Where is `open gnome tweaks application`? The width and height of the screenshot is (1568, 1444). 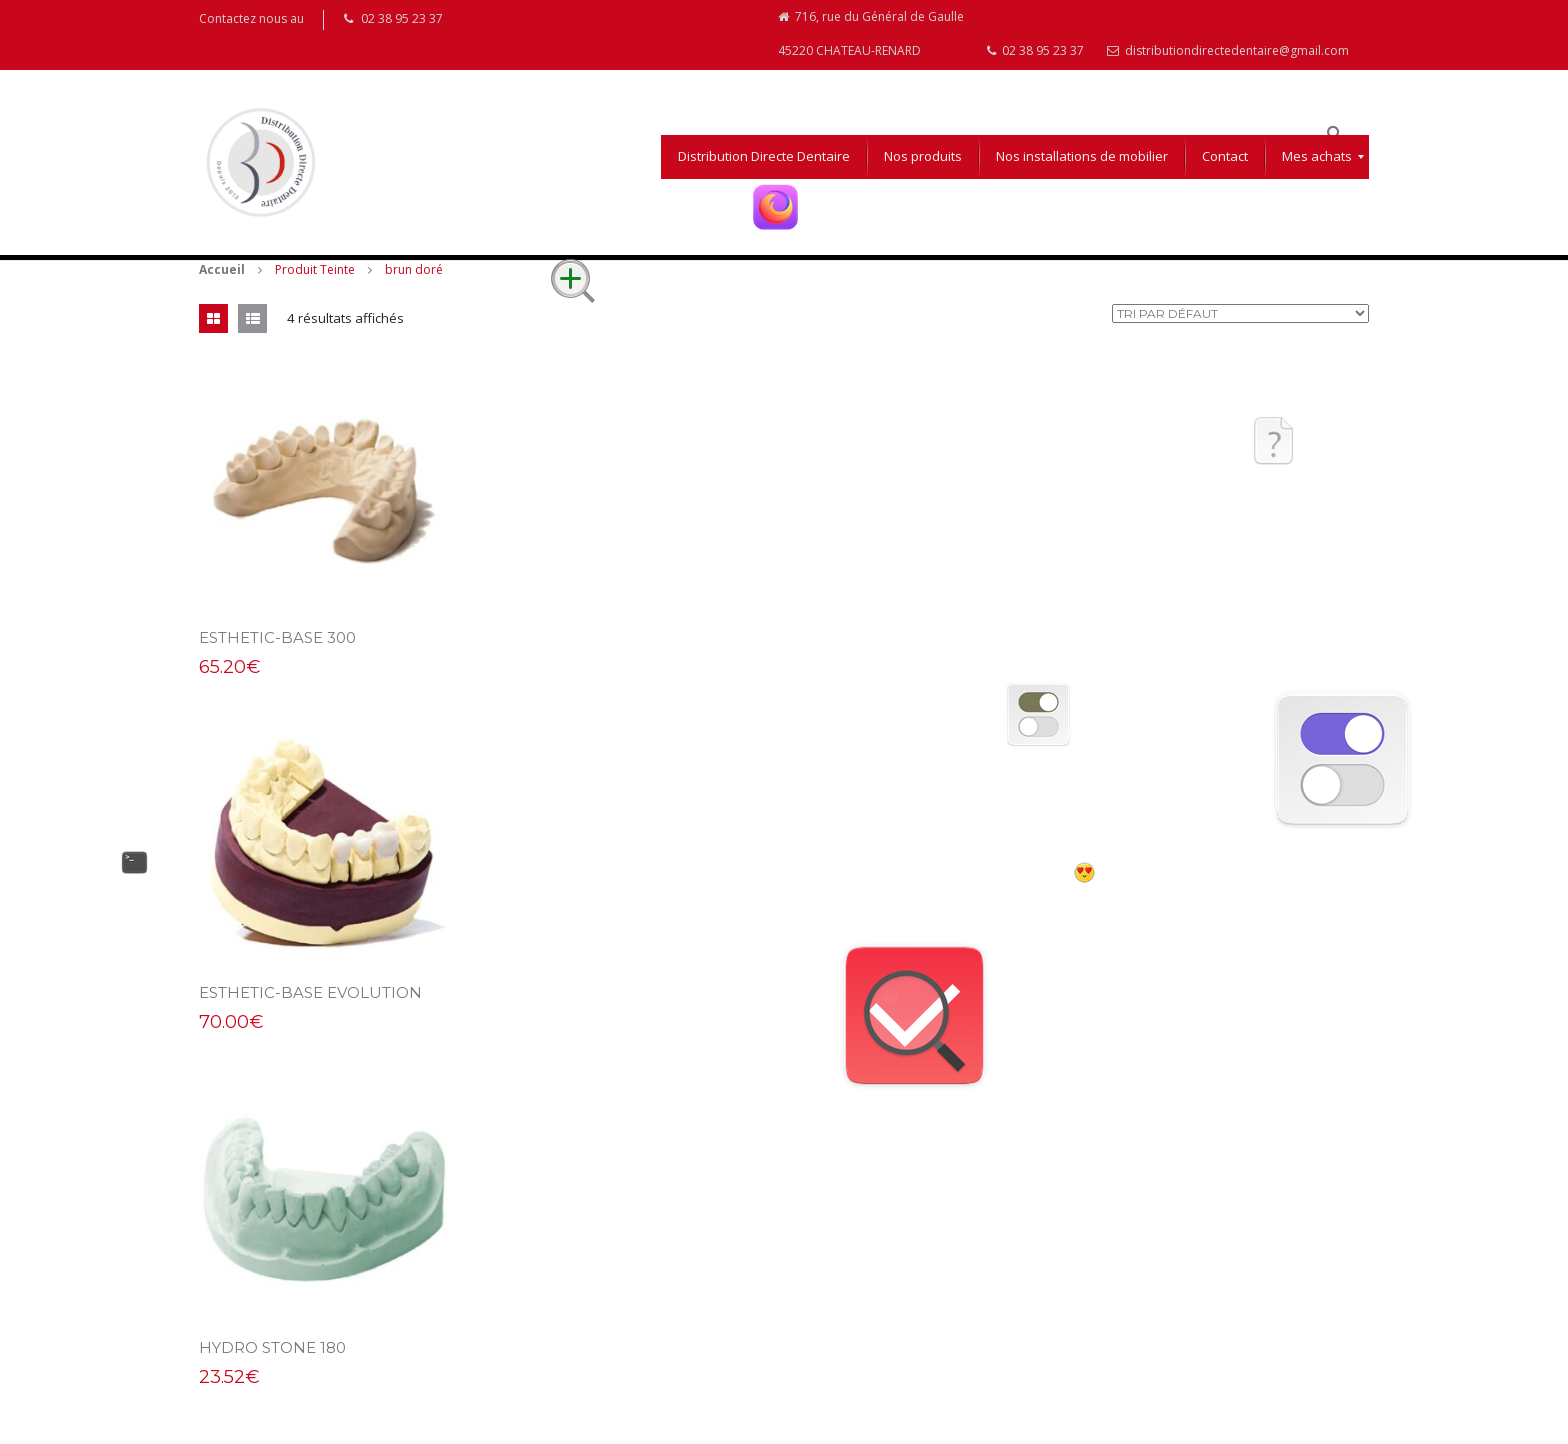
open gnome tweaks application is located at coordinates (1038, 714).